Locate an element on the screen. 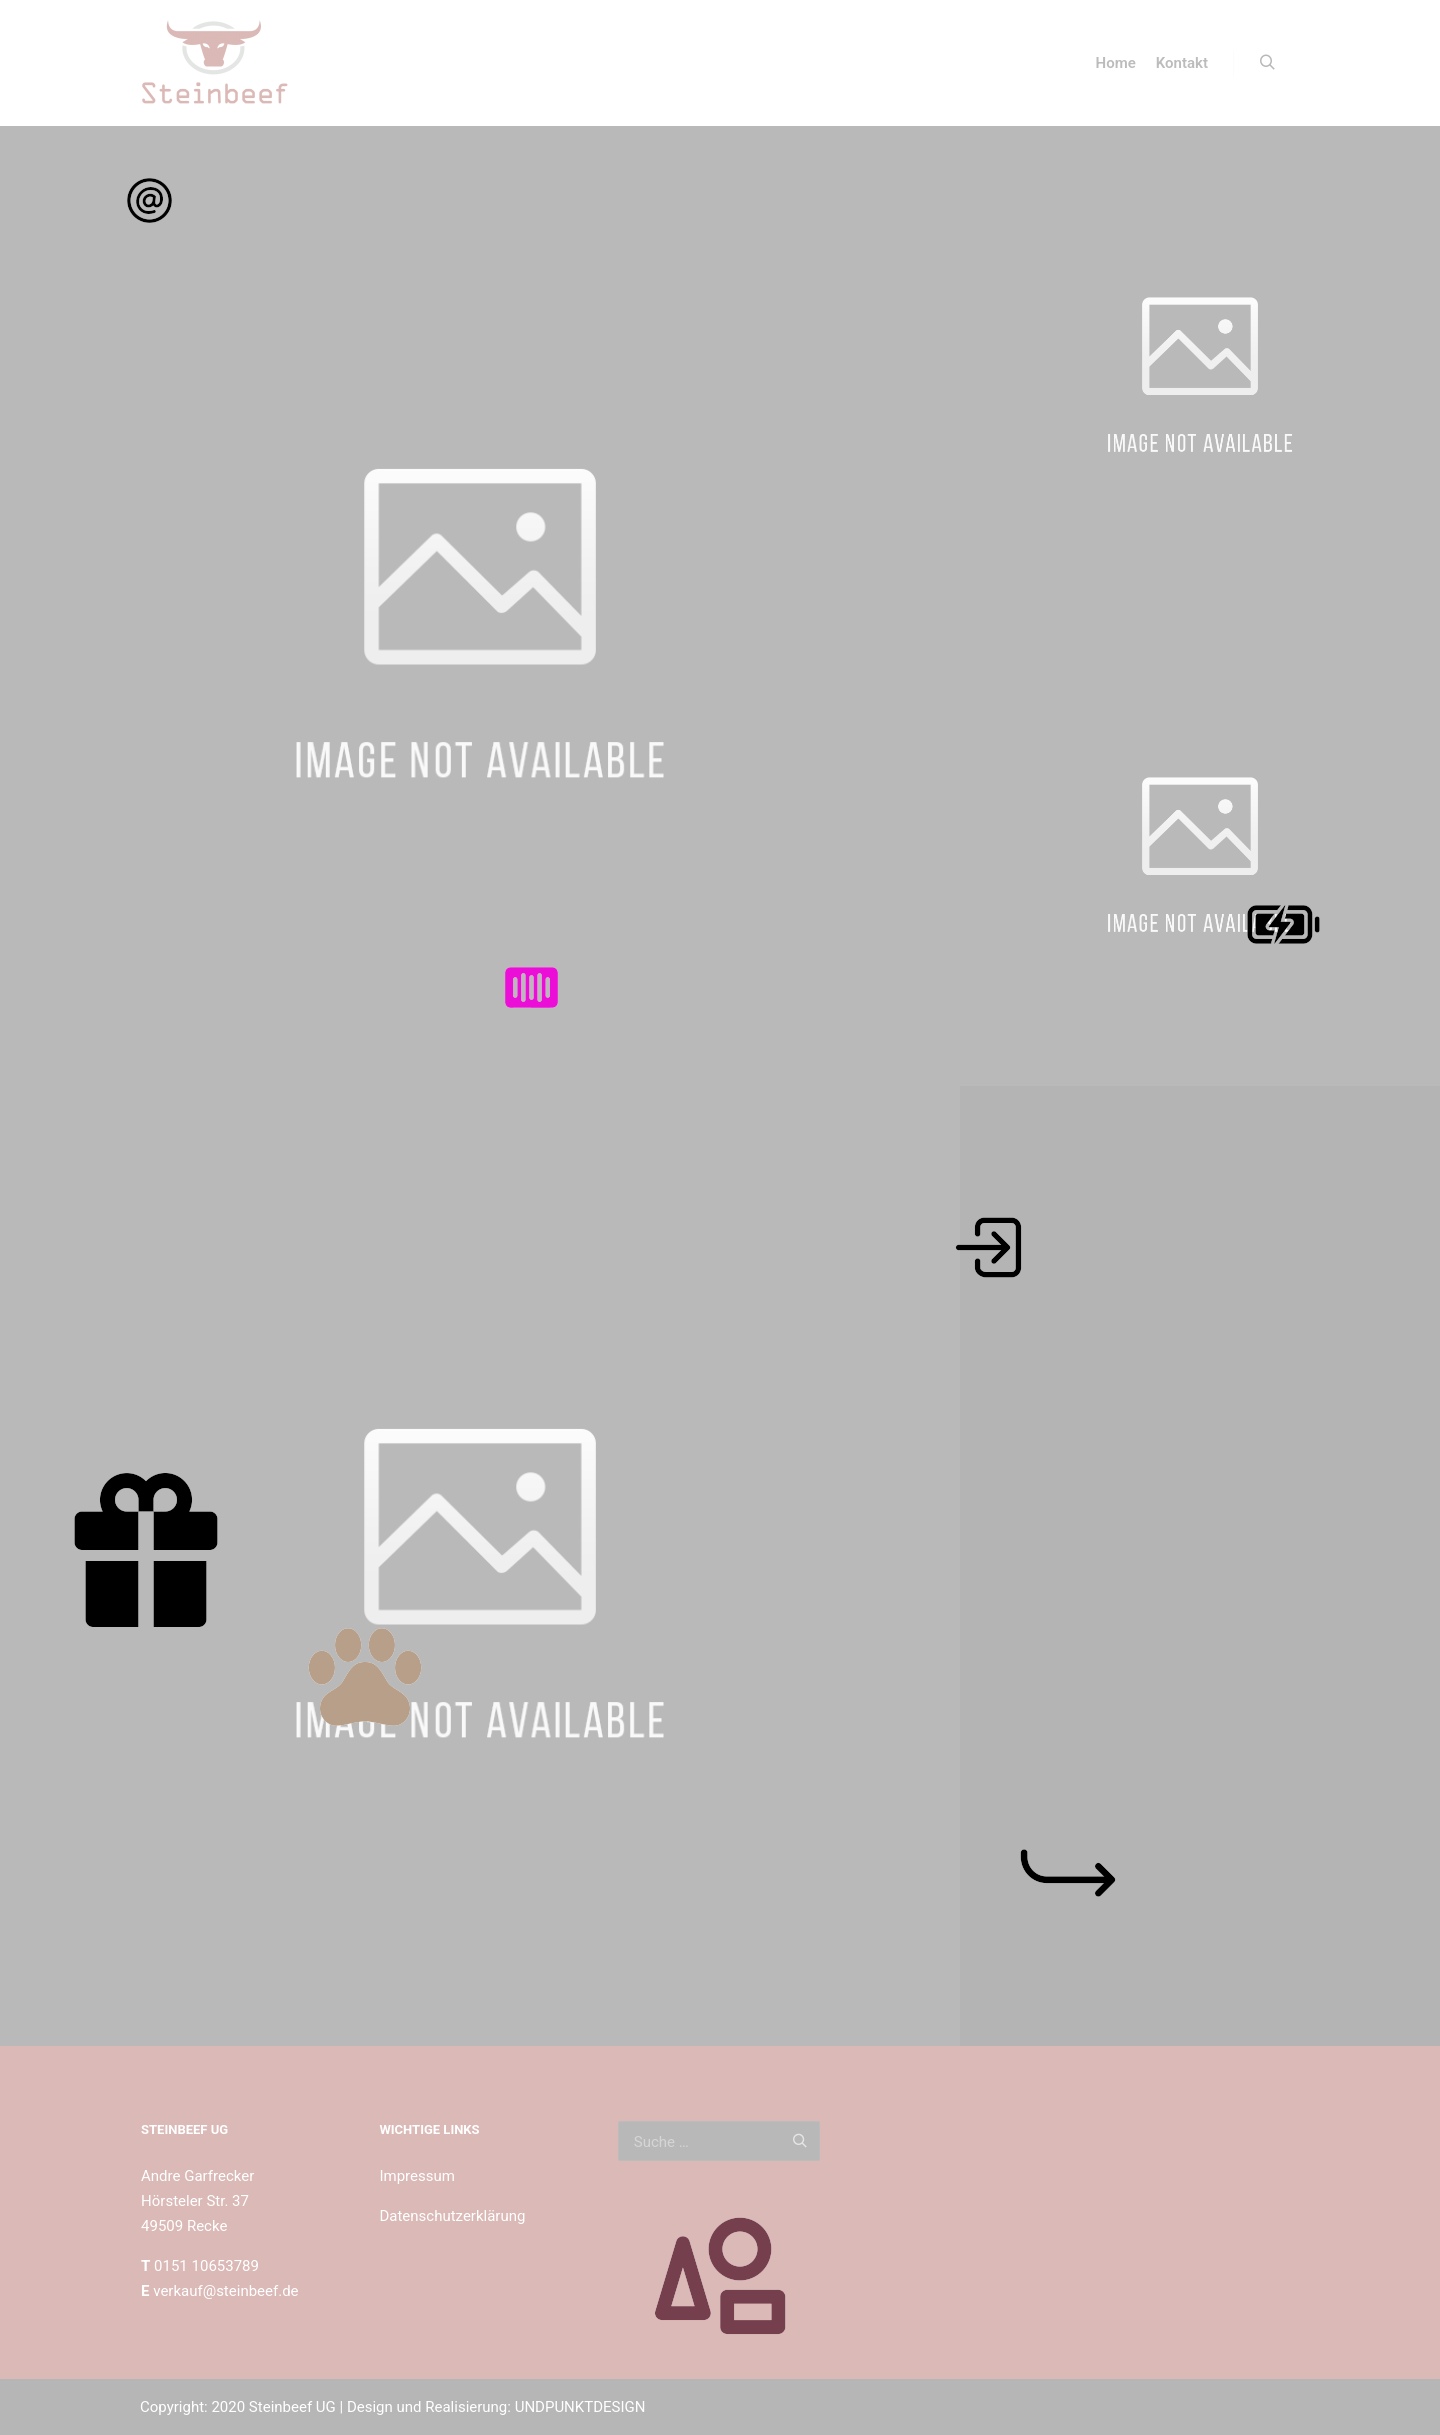  indicates device is currently charging is located at coordinates (1283, 924).